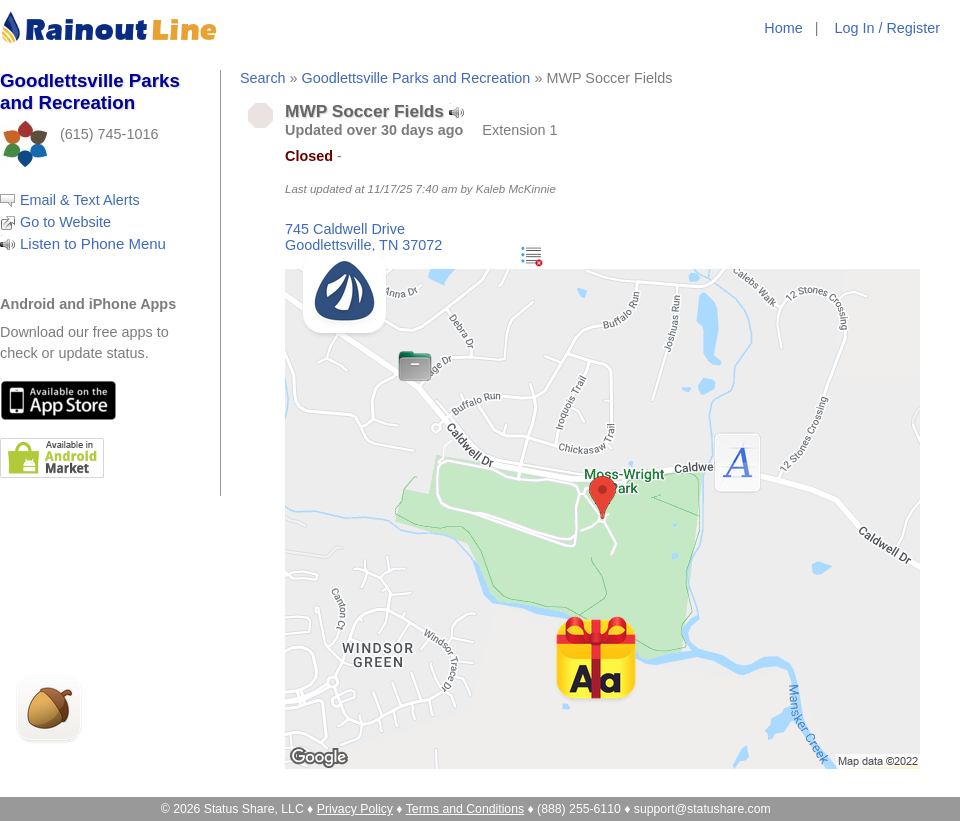 Image resolution: width=960 pixels, height=821 pixels. What do you see at coordinates (737, 462) in the screenshot?
I see `an OpenType font file` at bounding box center [737, 462].